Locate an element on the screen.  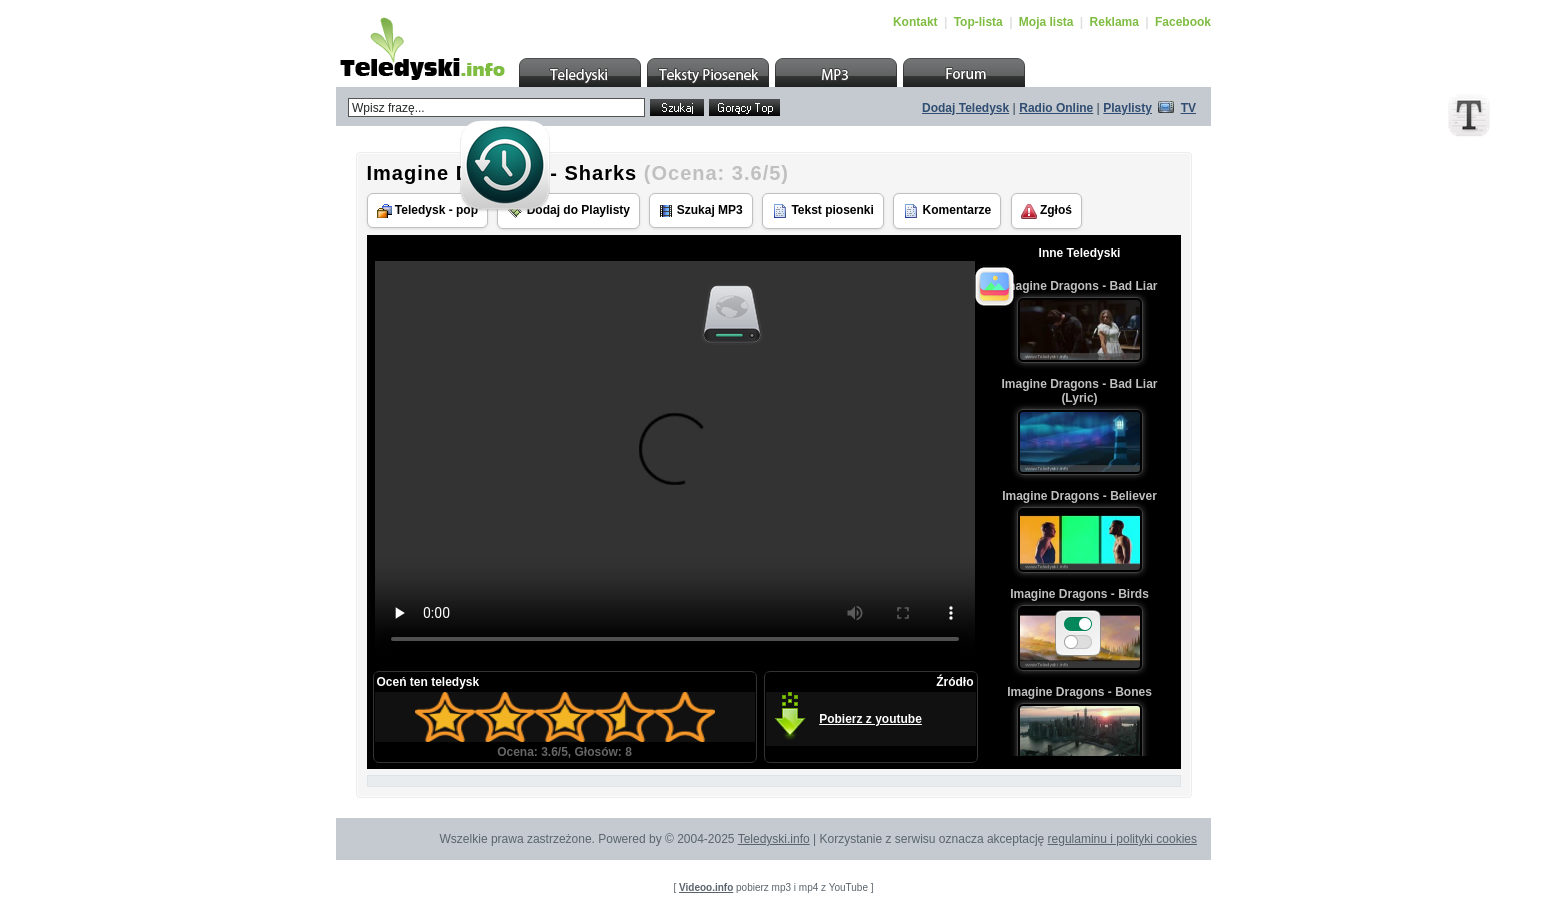
open imagefan reloaded photo viewer app is located at coordinates (994, 286).